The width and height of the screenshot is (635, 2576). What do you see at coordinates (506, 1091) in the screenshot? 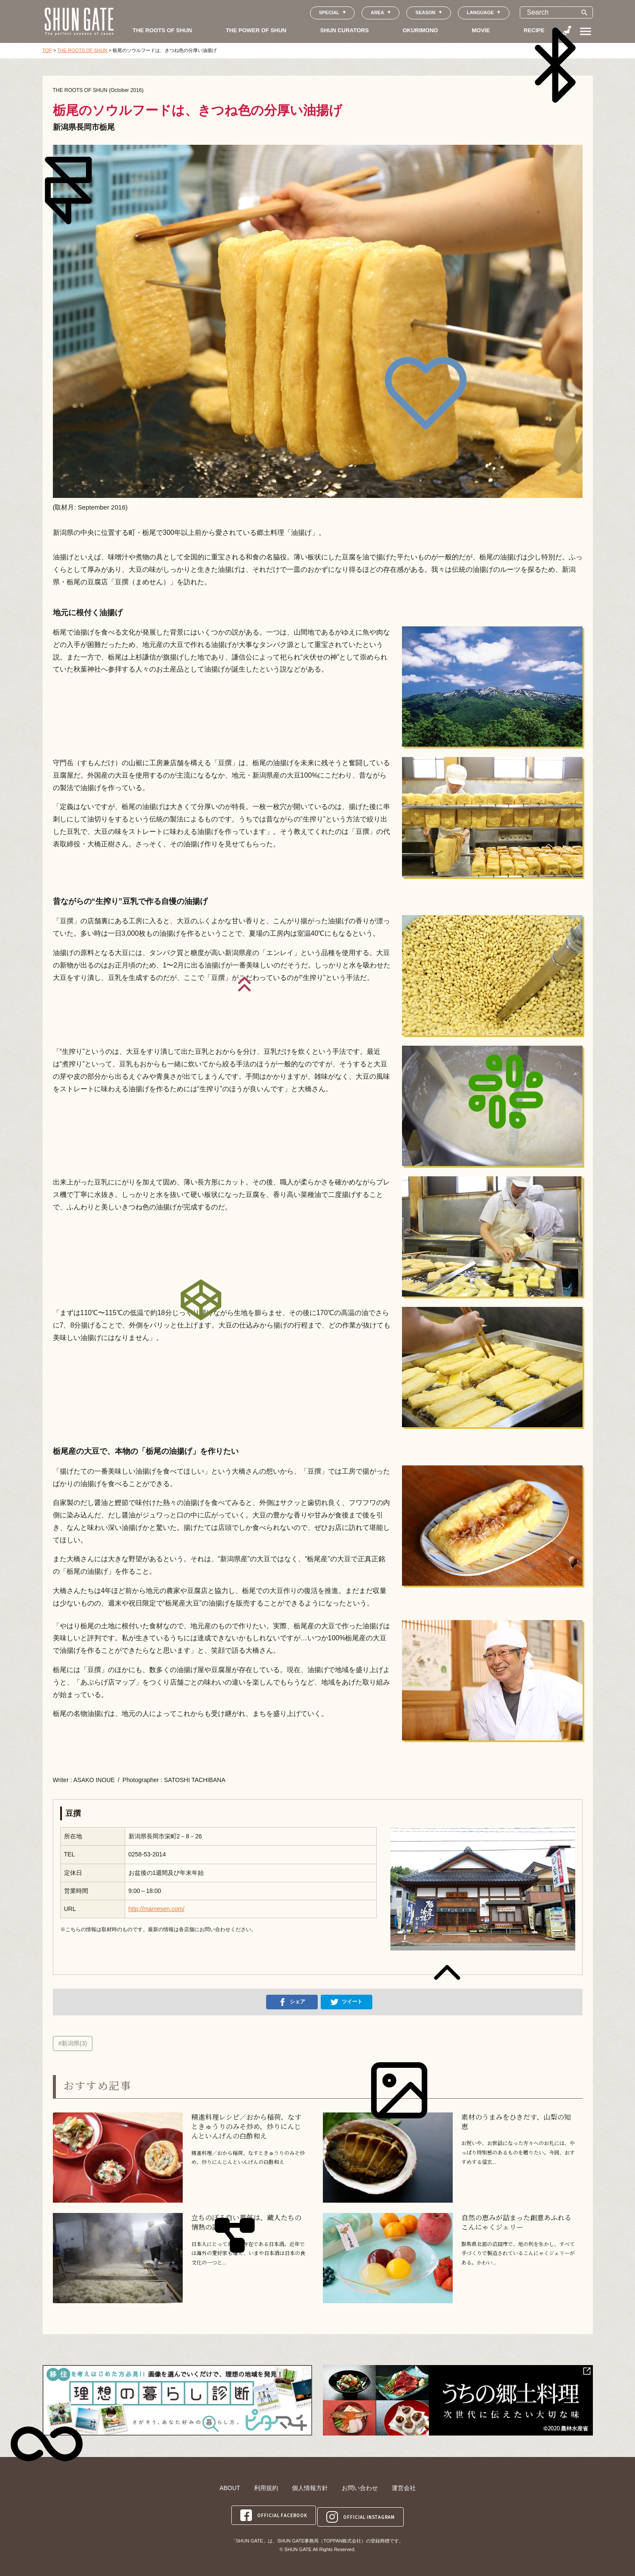
I see `open Slack messaging app` at bounding box center [506, 1091].